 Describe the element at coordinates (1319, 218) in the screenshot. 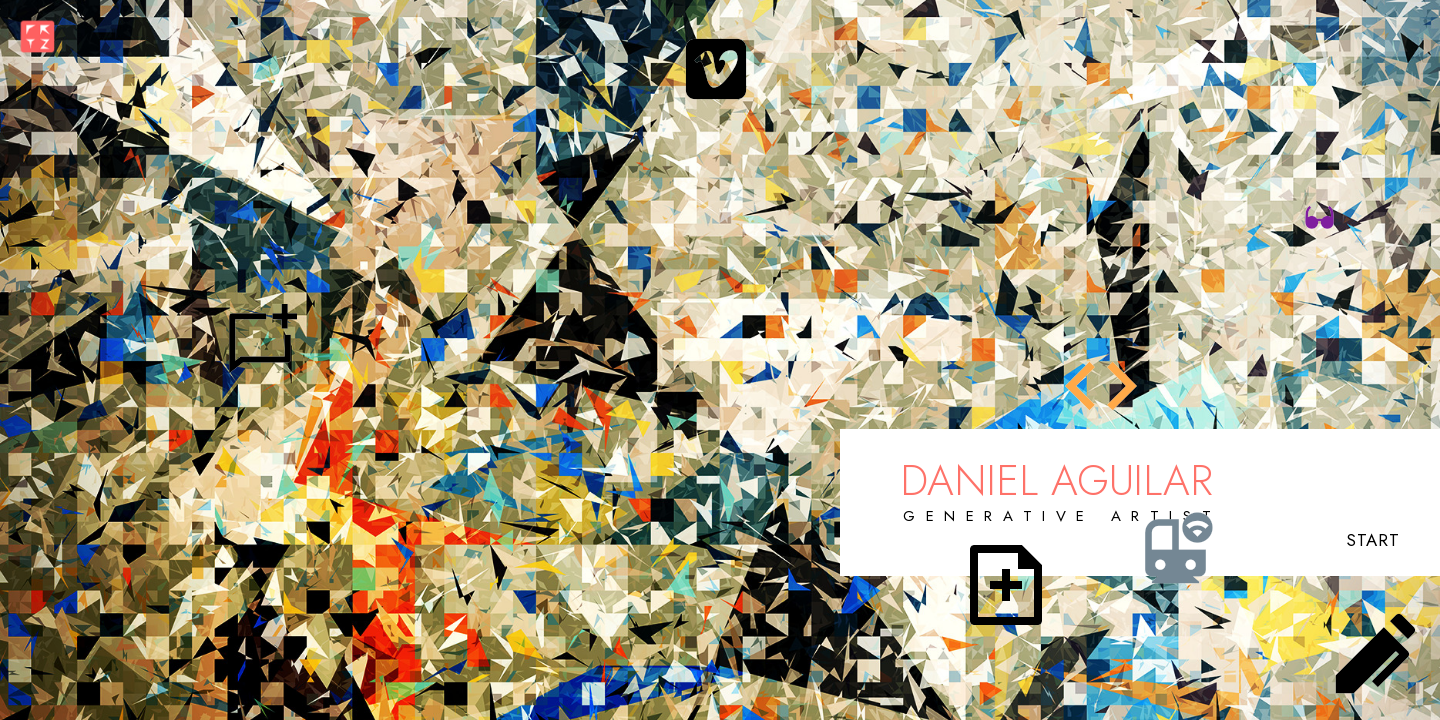

I see `enable reading mode or accessibility features` at that location.